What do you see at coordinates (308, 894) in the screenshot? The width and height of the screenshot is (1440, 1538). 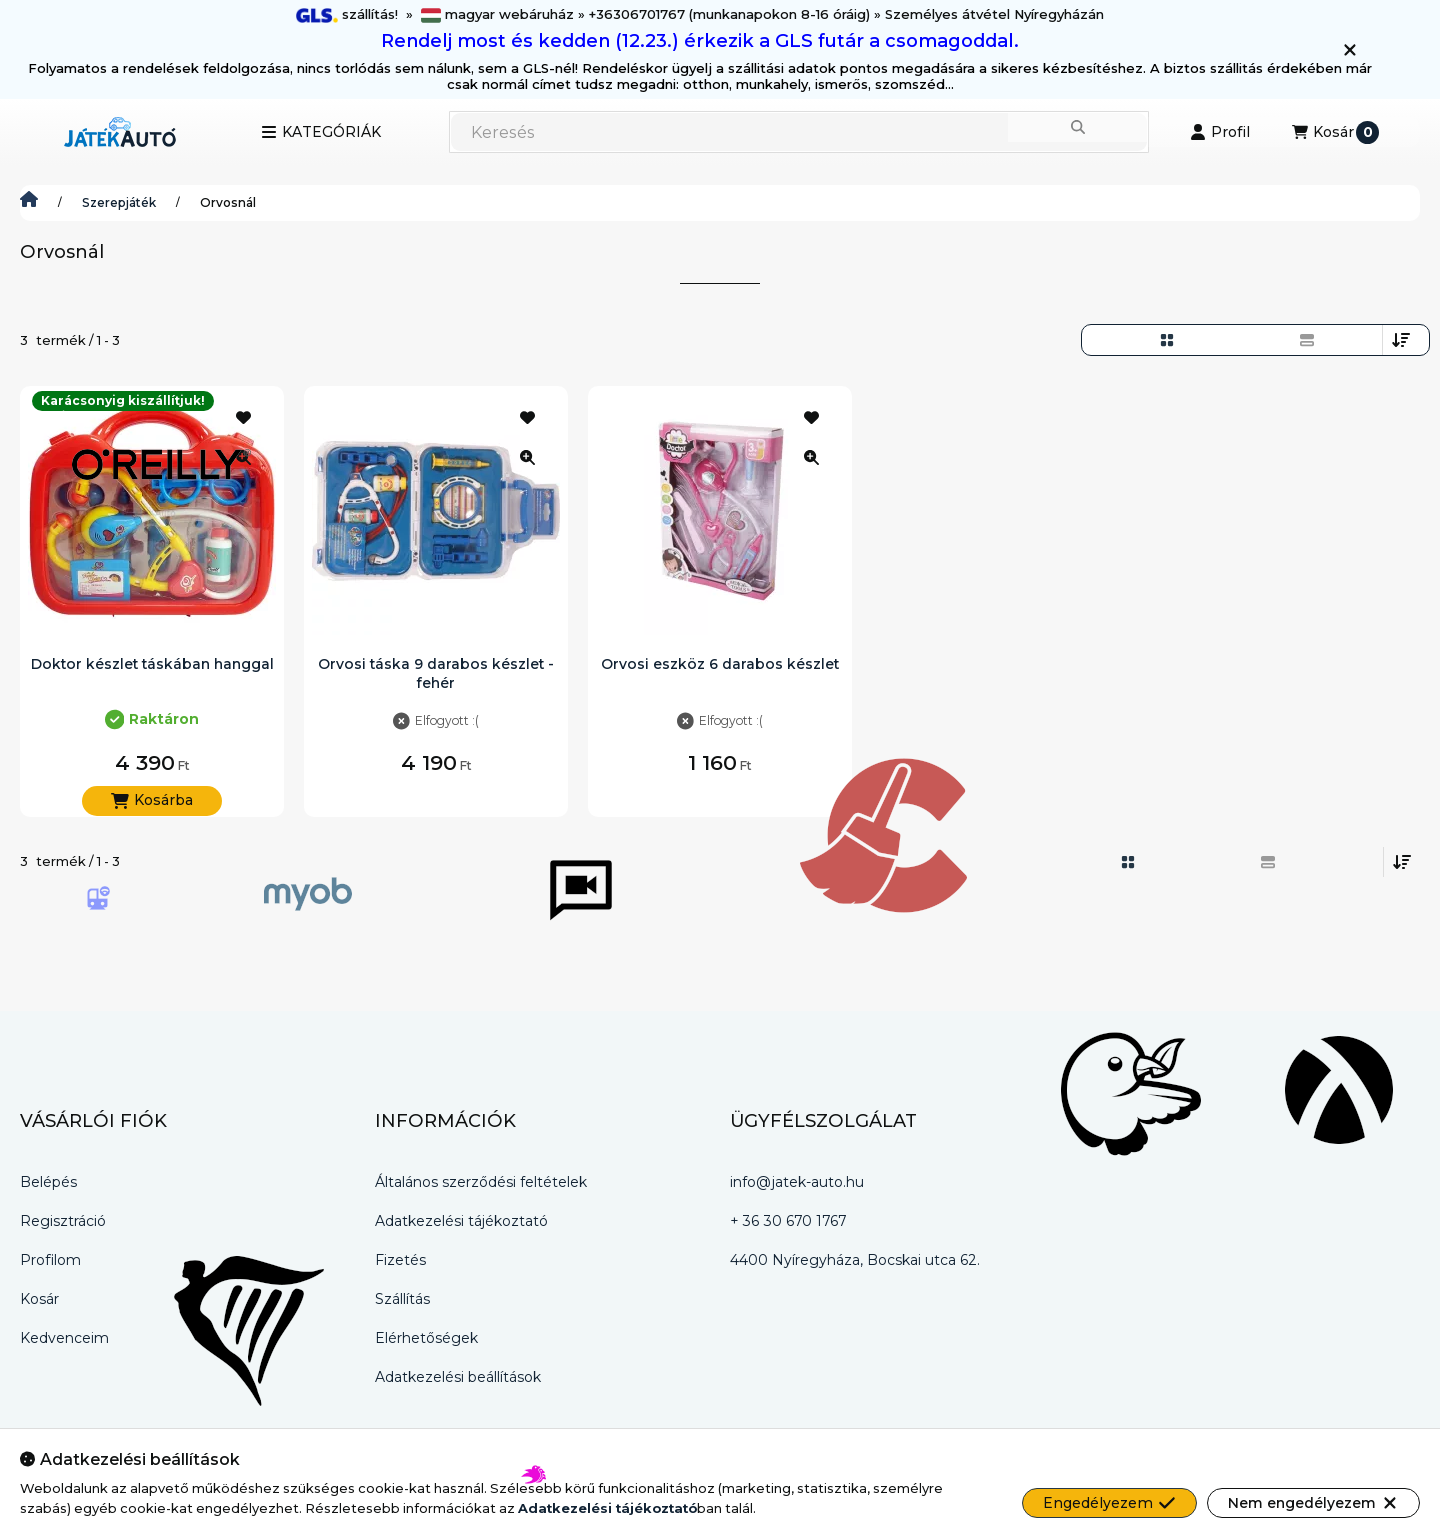 I see `access MYOB accounting software` at bounding box center [308, 894].